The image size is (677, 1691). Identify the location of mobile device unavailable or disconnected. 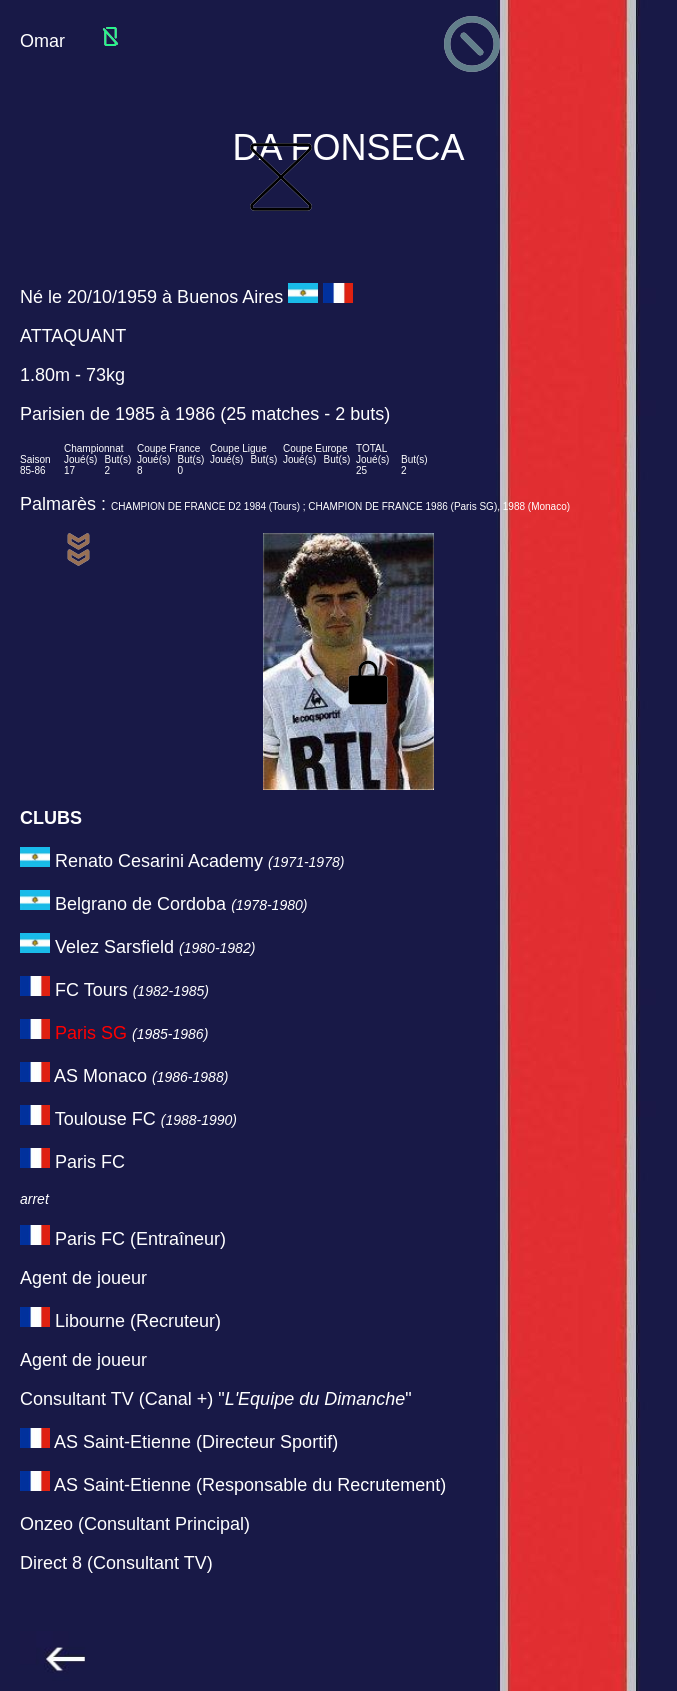
(110, 36).